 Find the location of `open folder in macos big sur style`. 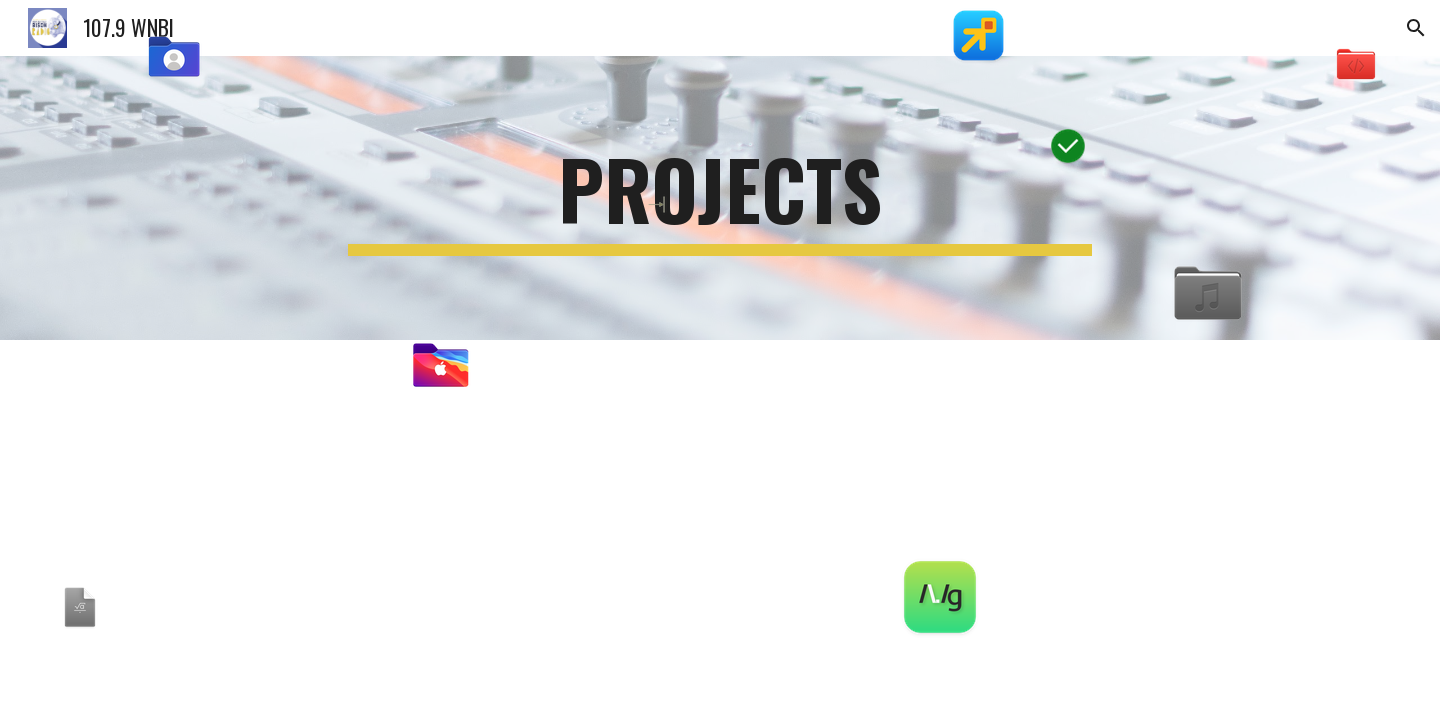

open folder in macos big sur style is located at coordinates (440, 366).